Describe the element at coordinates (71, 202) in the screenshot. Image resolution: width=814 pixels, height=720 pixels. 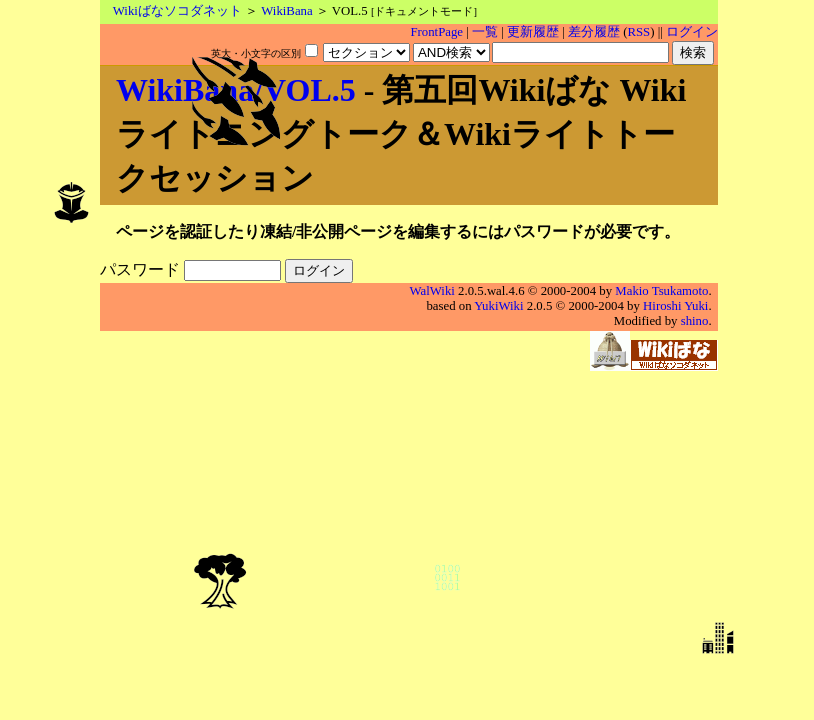
I see `select knight or medieval warrior class` at that location.